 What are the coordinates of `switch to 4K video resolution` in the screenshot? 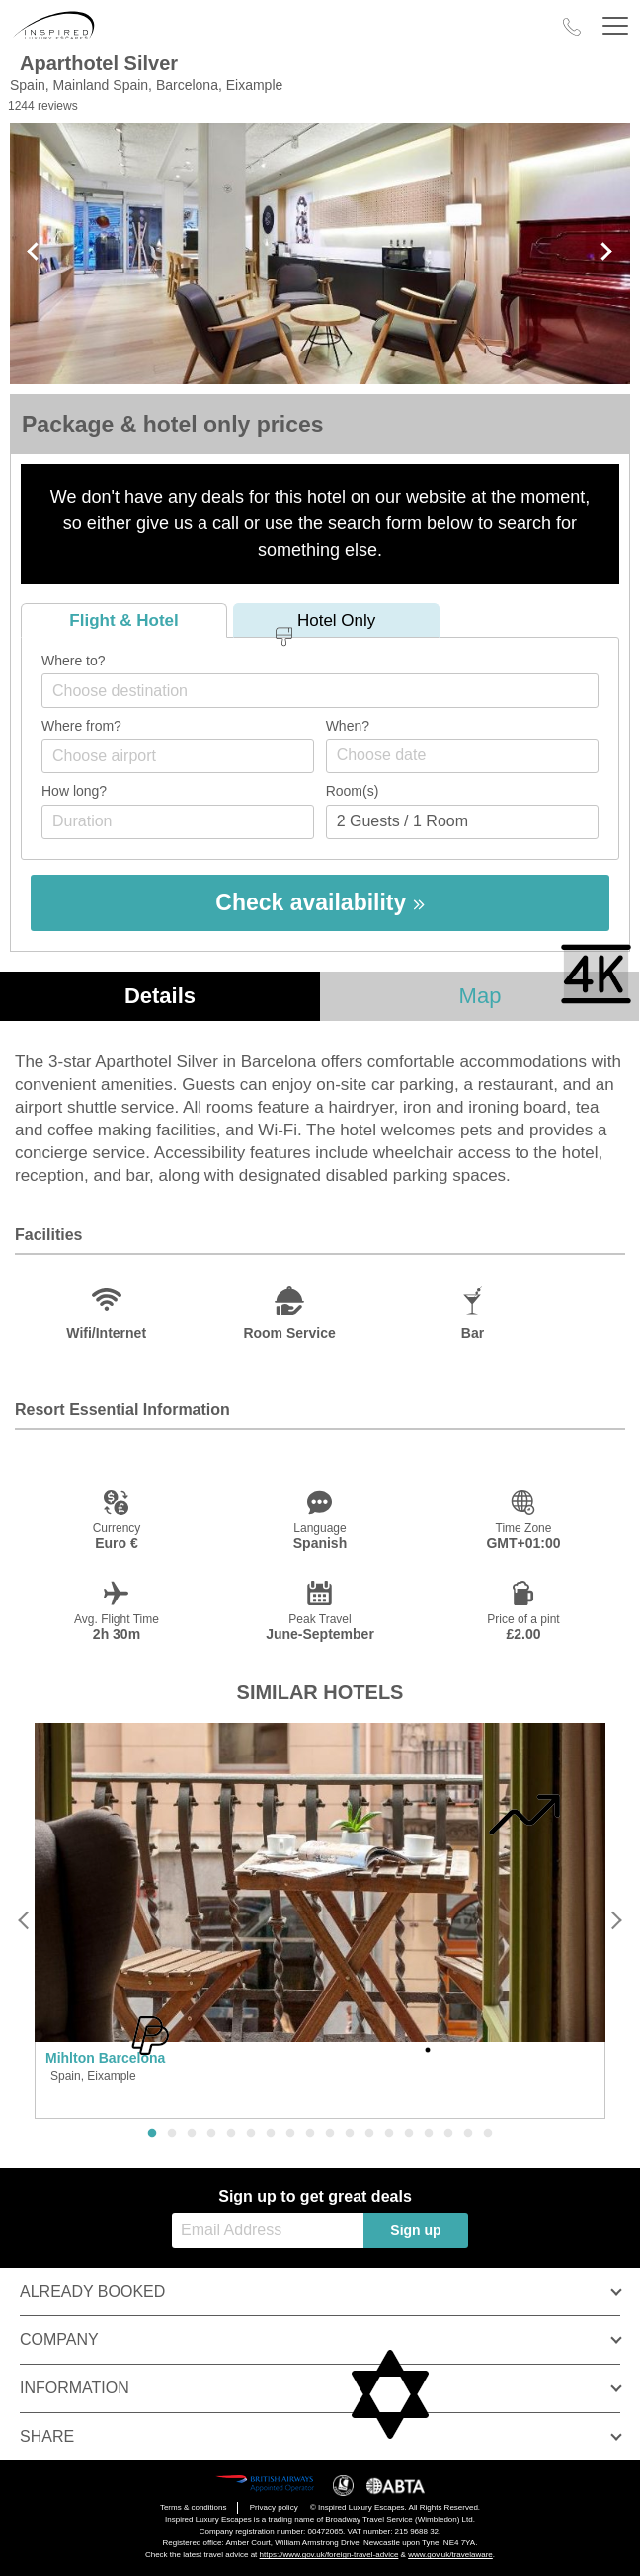 It's located at (596, 974).